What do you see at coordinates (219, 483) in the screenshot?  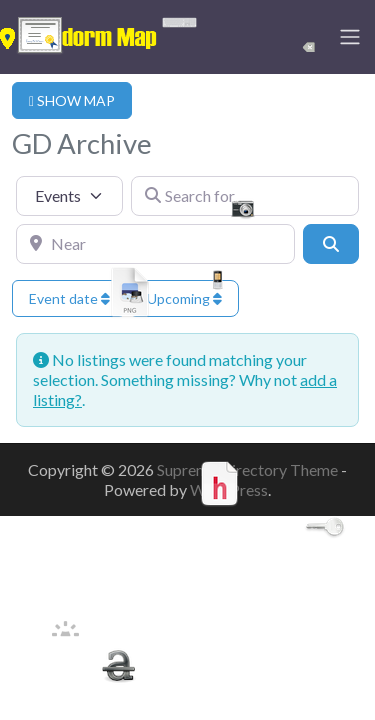 I see `c/c++ header file` at bounding box center [219, 483].